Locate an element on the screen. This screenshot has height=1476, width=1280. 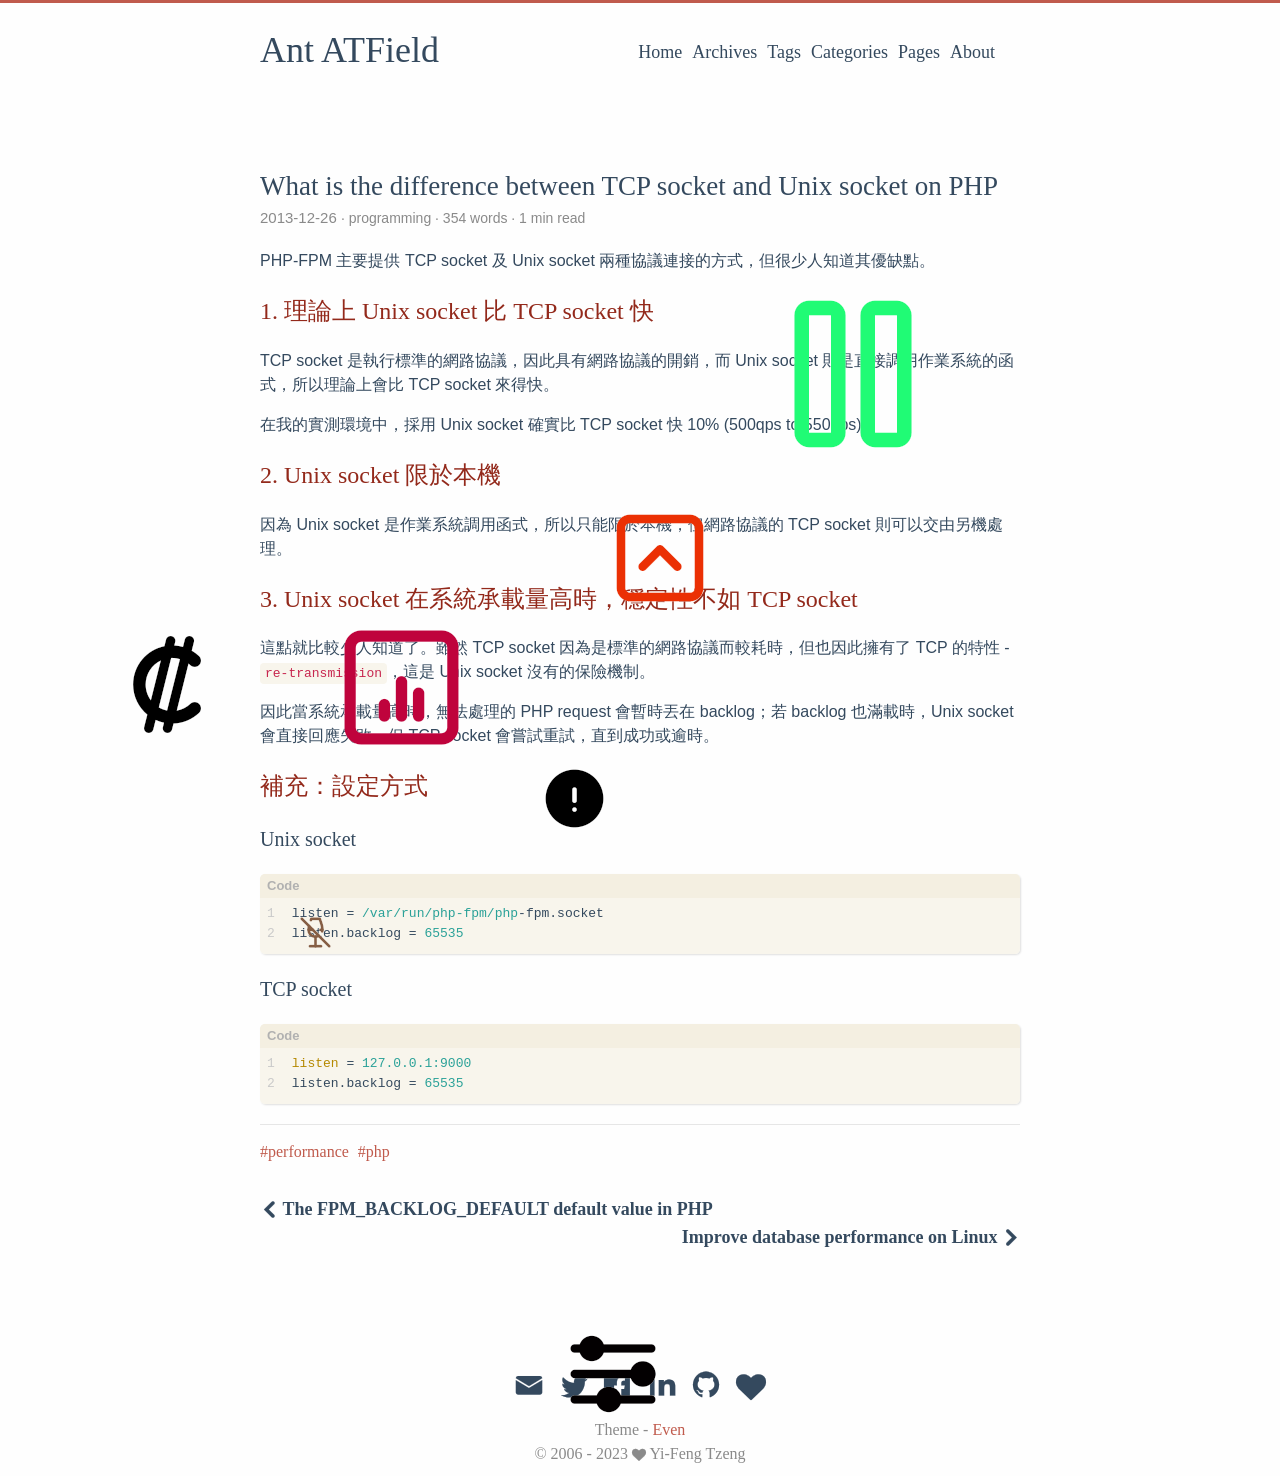
access settings or preferences is located at coordinates (613, 1374).